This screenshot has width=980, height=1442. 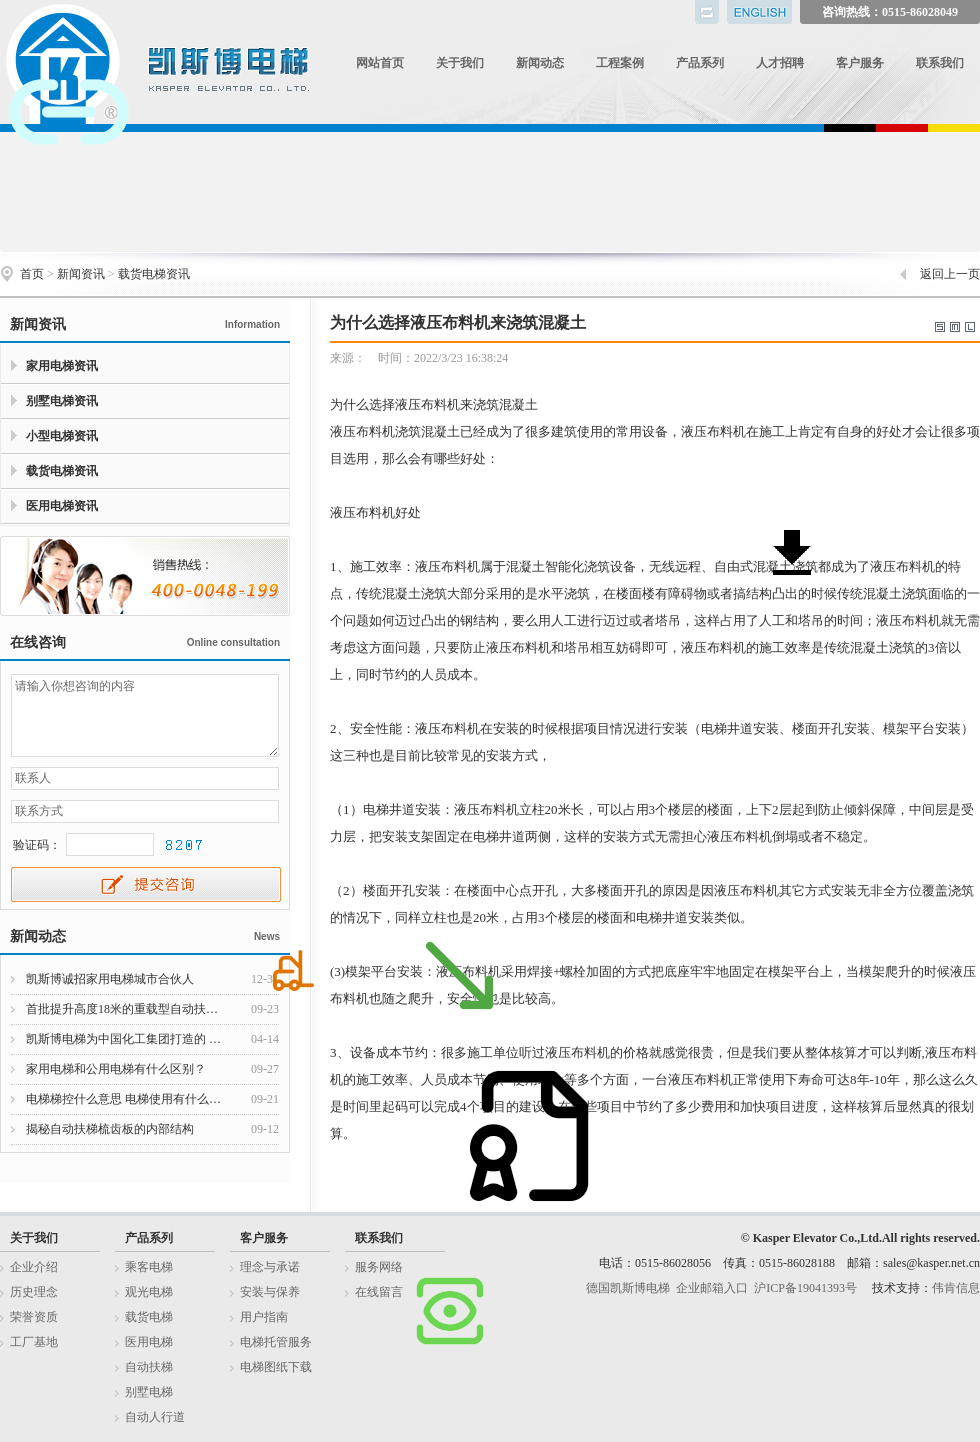 What do you see at coordinates (292, 971) in the screenshot?
I see `access warehouse or inventory management` at bounding box center [292, 971].